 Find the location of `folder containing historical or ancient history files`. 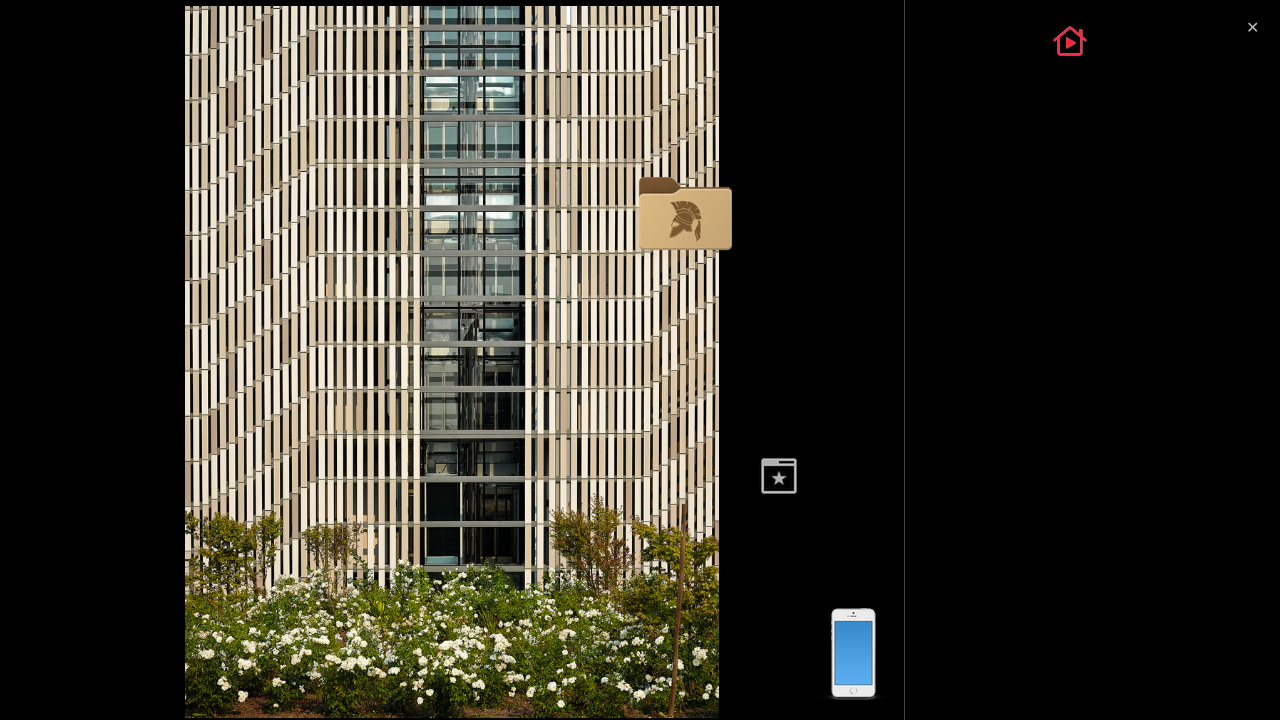

folder containing historical or ancient history files is located at coordinates (685, 216).